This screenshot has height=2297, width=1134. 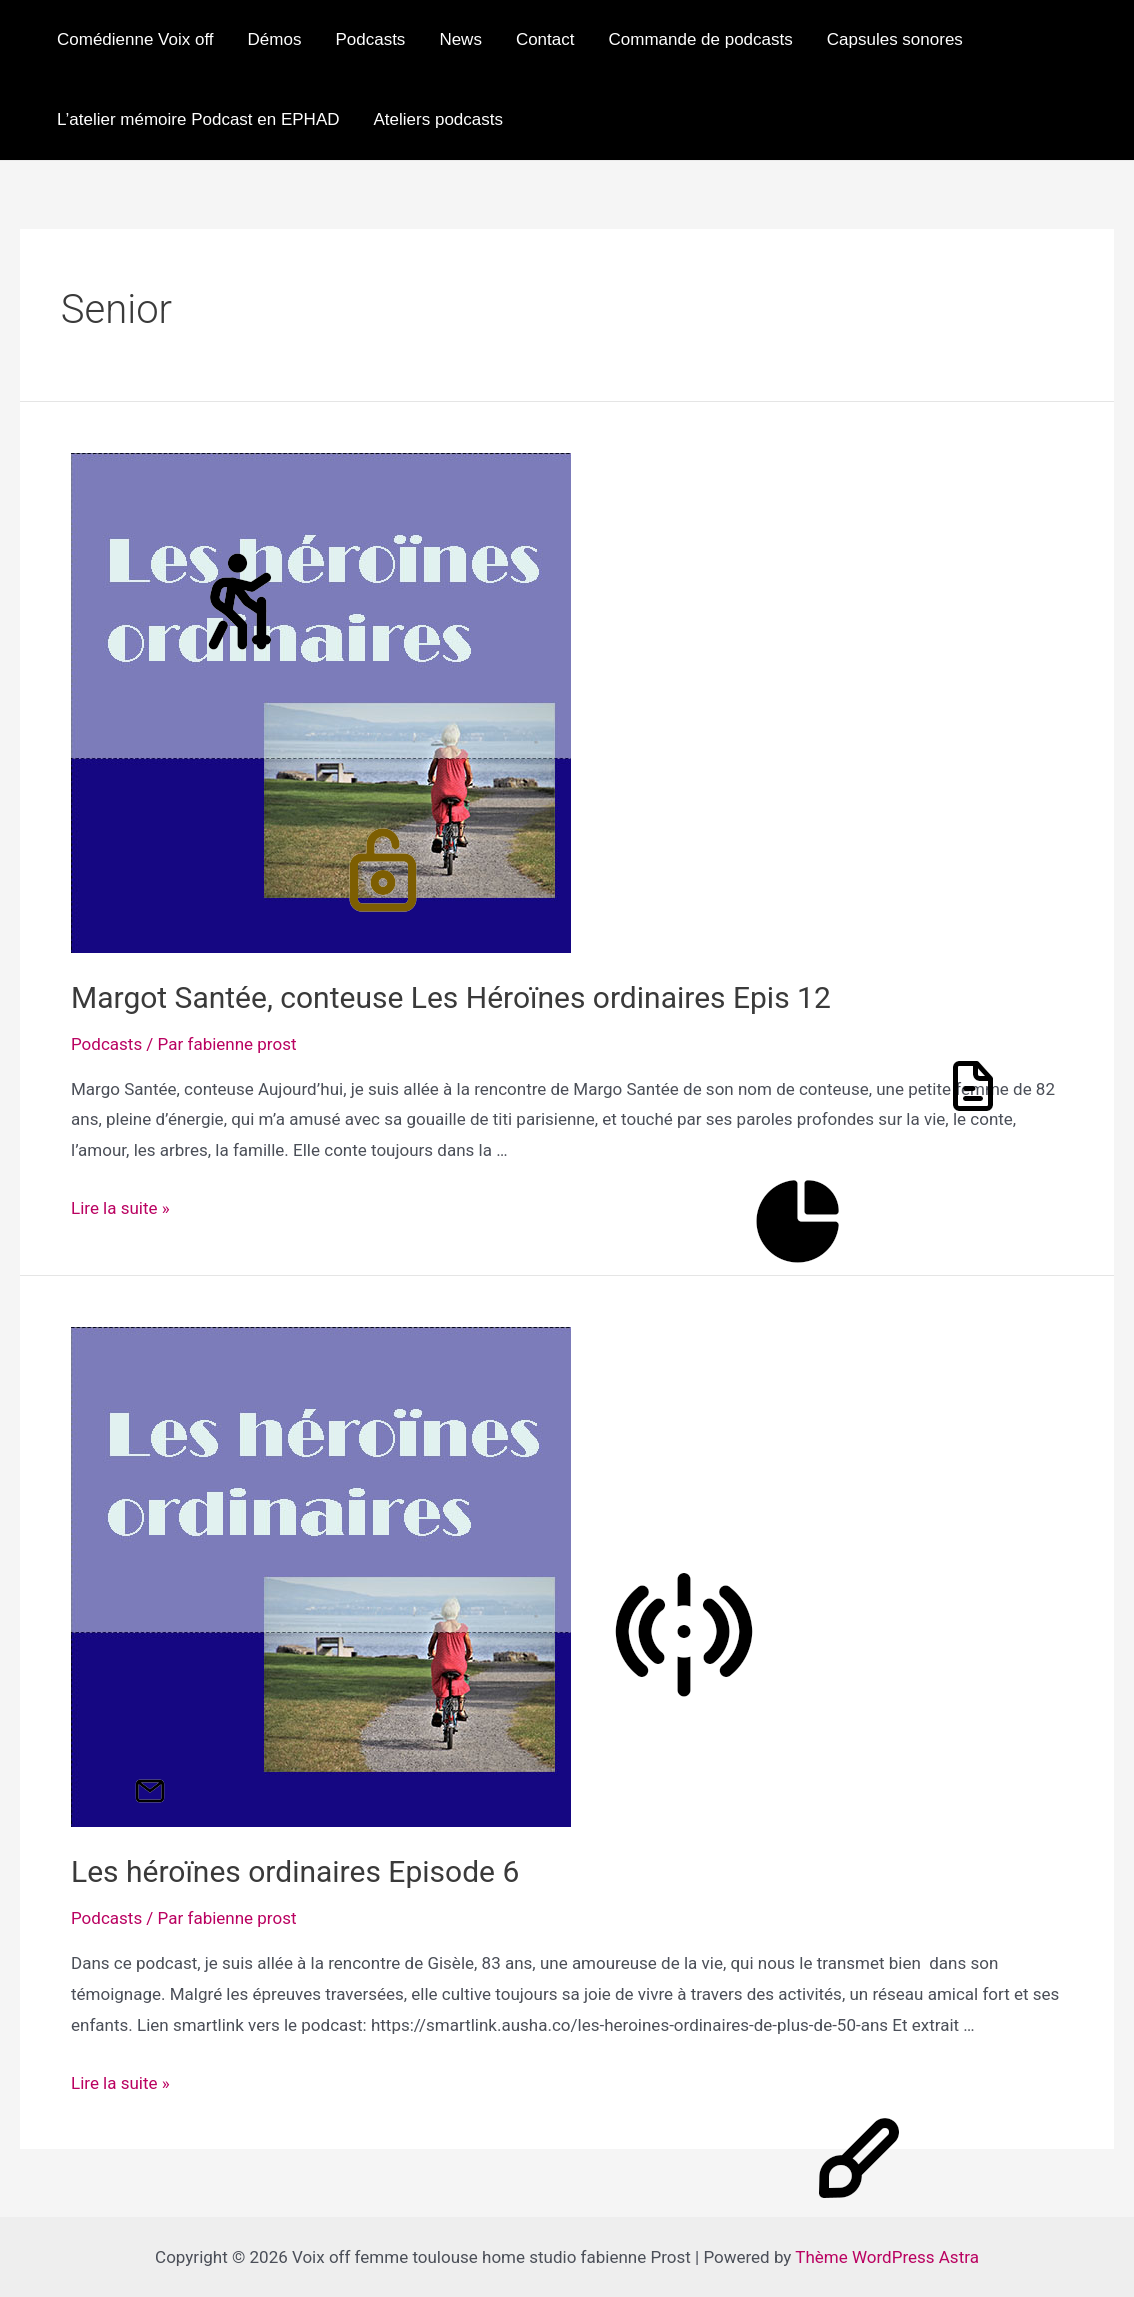 What do you see at coordinates (383, 870) in the screenshot?
I see `unlock a secured item or account` at bounding box center [383, 870].